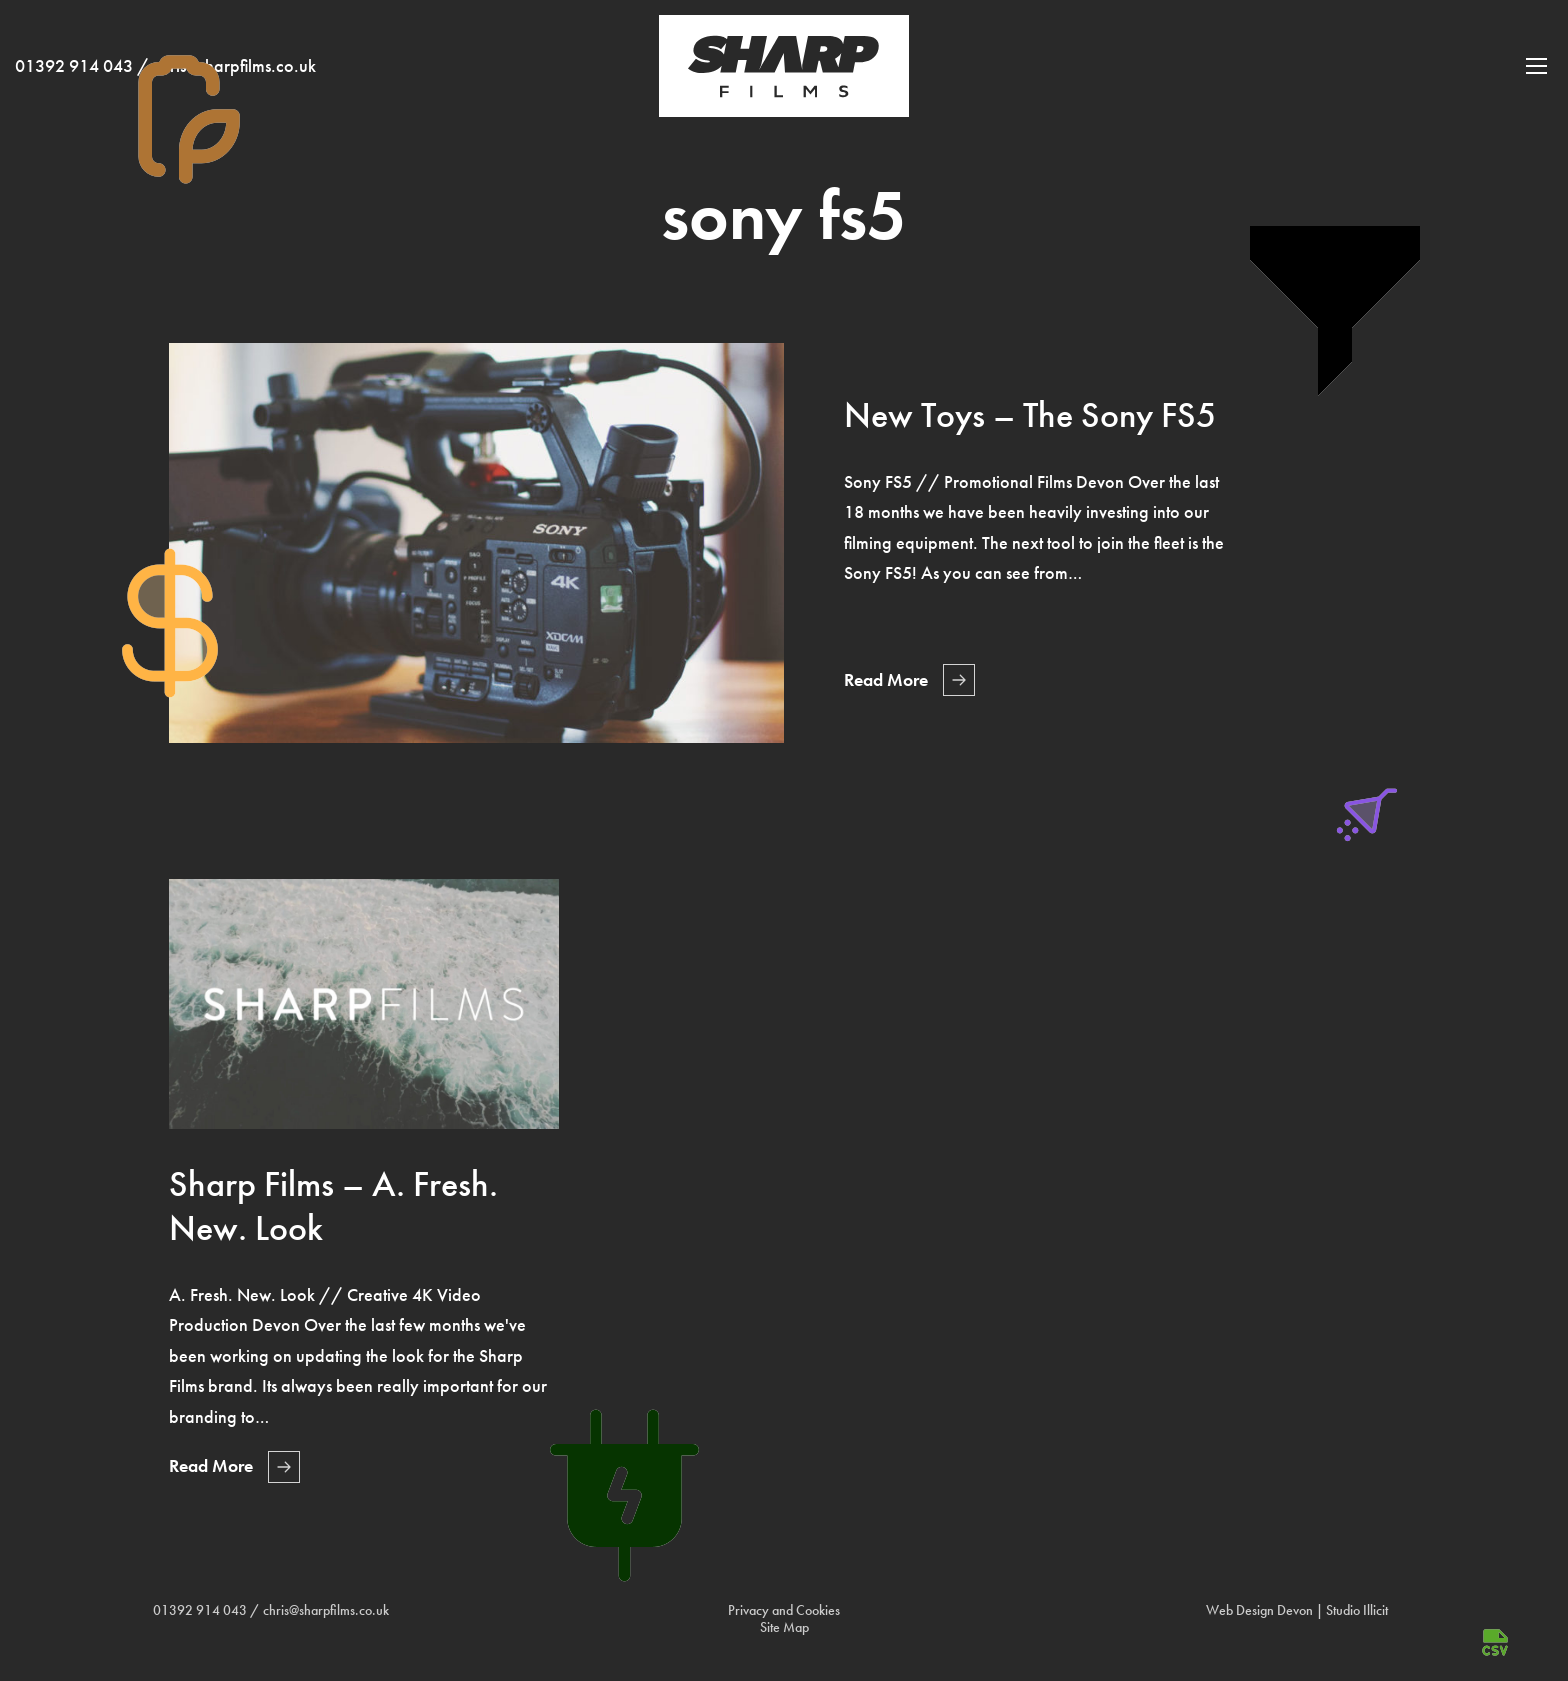  I want to click on open or view a CSV file, so click(1495, 1643).